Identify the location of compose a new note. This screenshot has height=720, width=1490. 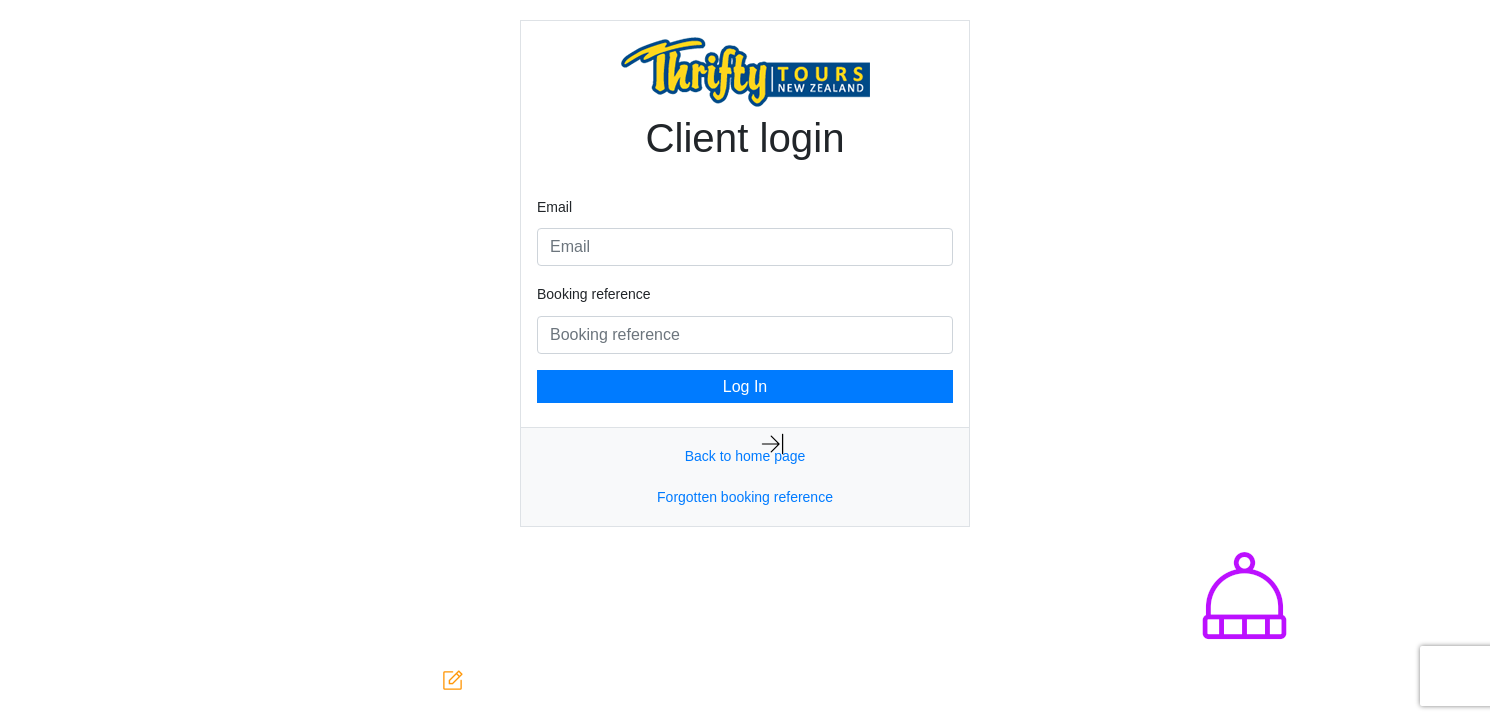
(452, 680).